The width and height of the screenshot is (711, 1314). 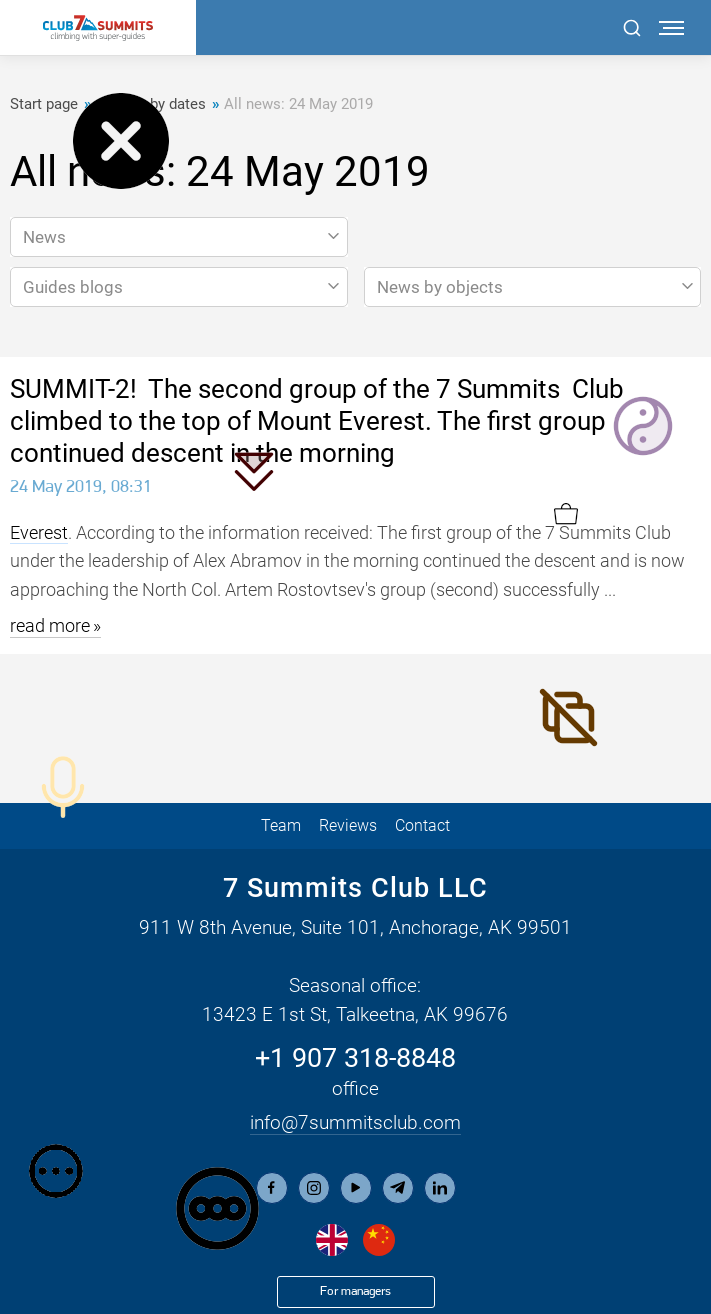 I want to click on tap to start voice recording, so click(x=63, y=786).